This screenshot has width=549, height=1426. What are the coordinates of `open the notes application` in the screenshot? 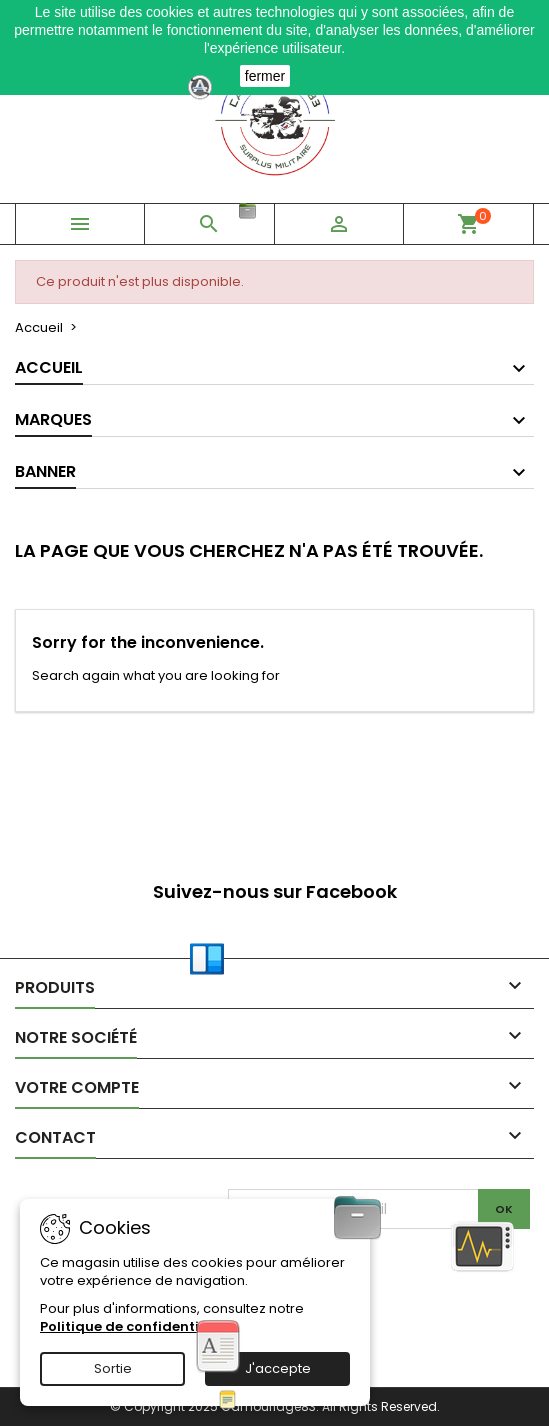 It's located at (227, 1399).